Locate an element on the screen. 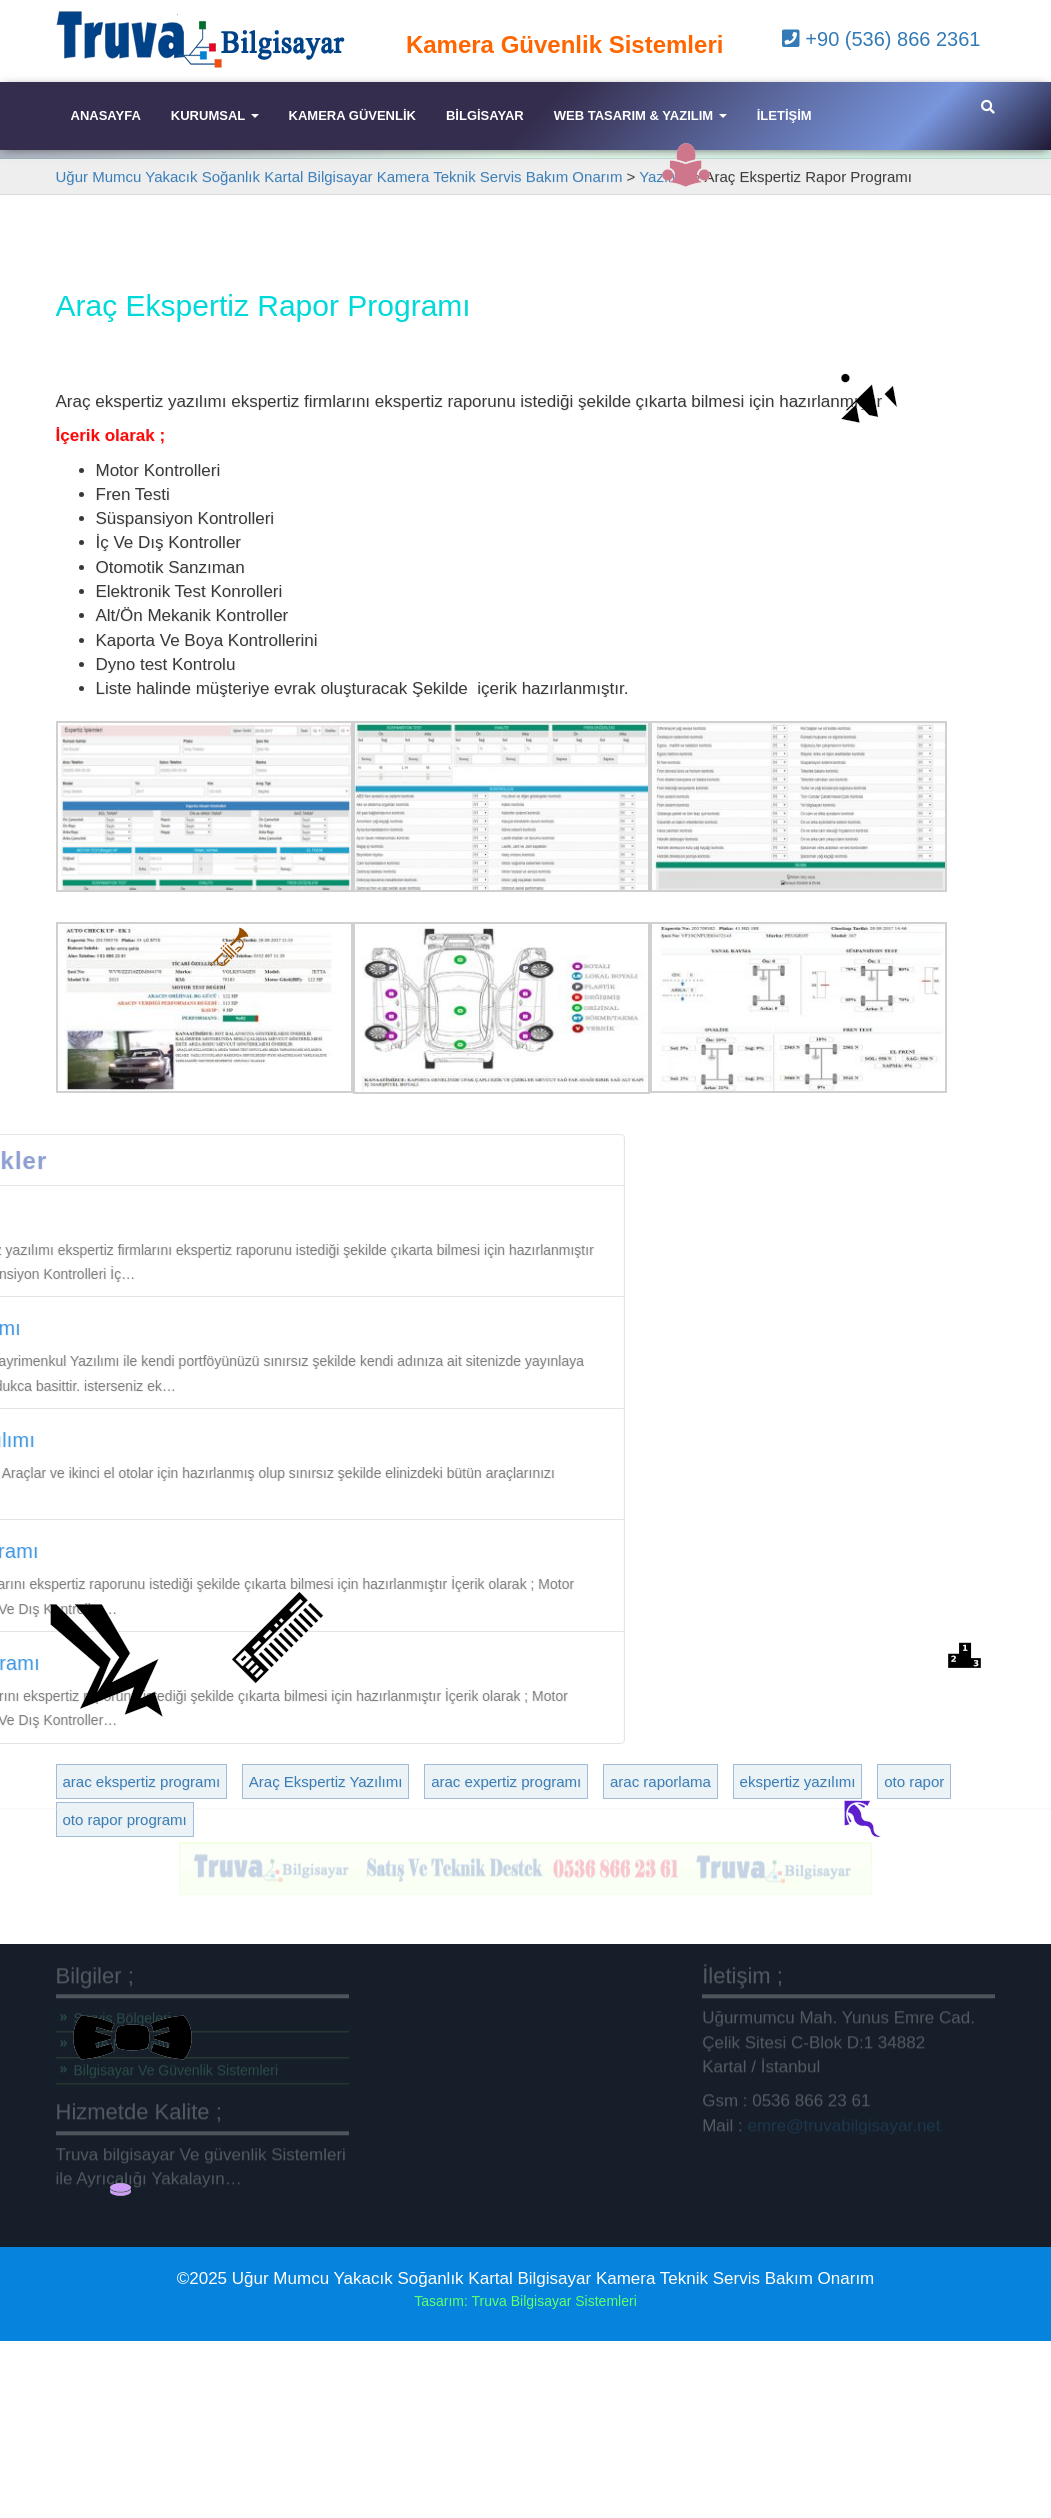 Image resolution: width=1051 pixels, height=2518 pixels. open virtual piano or keyboard instrument is located at coordinates (277, 1637).